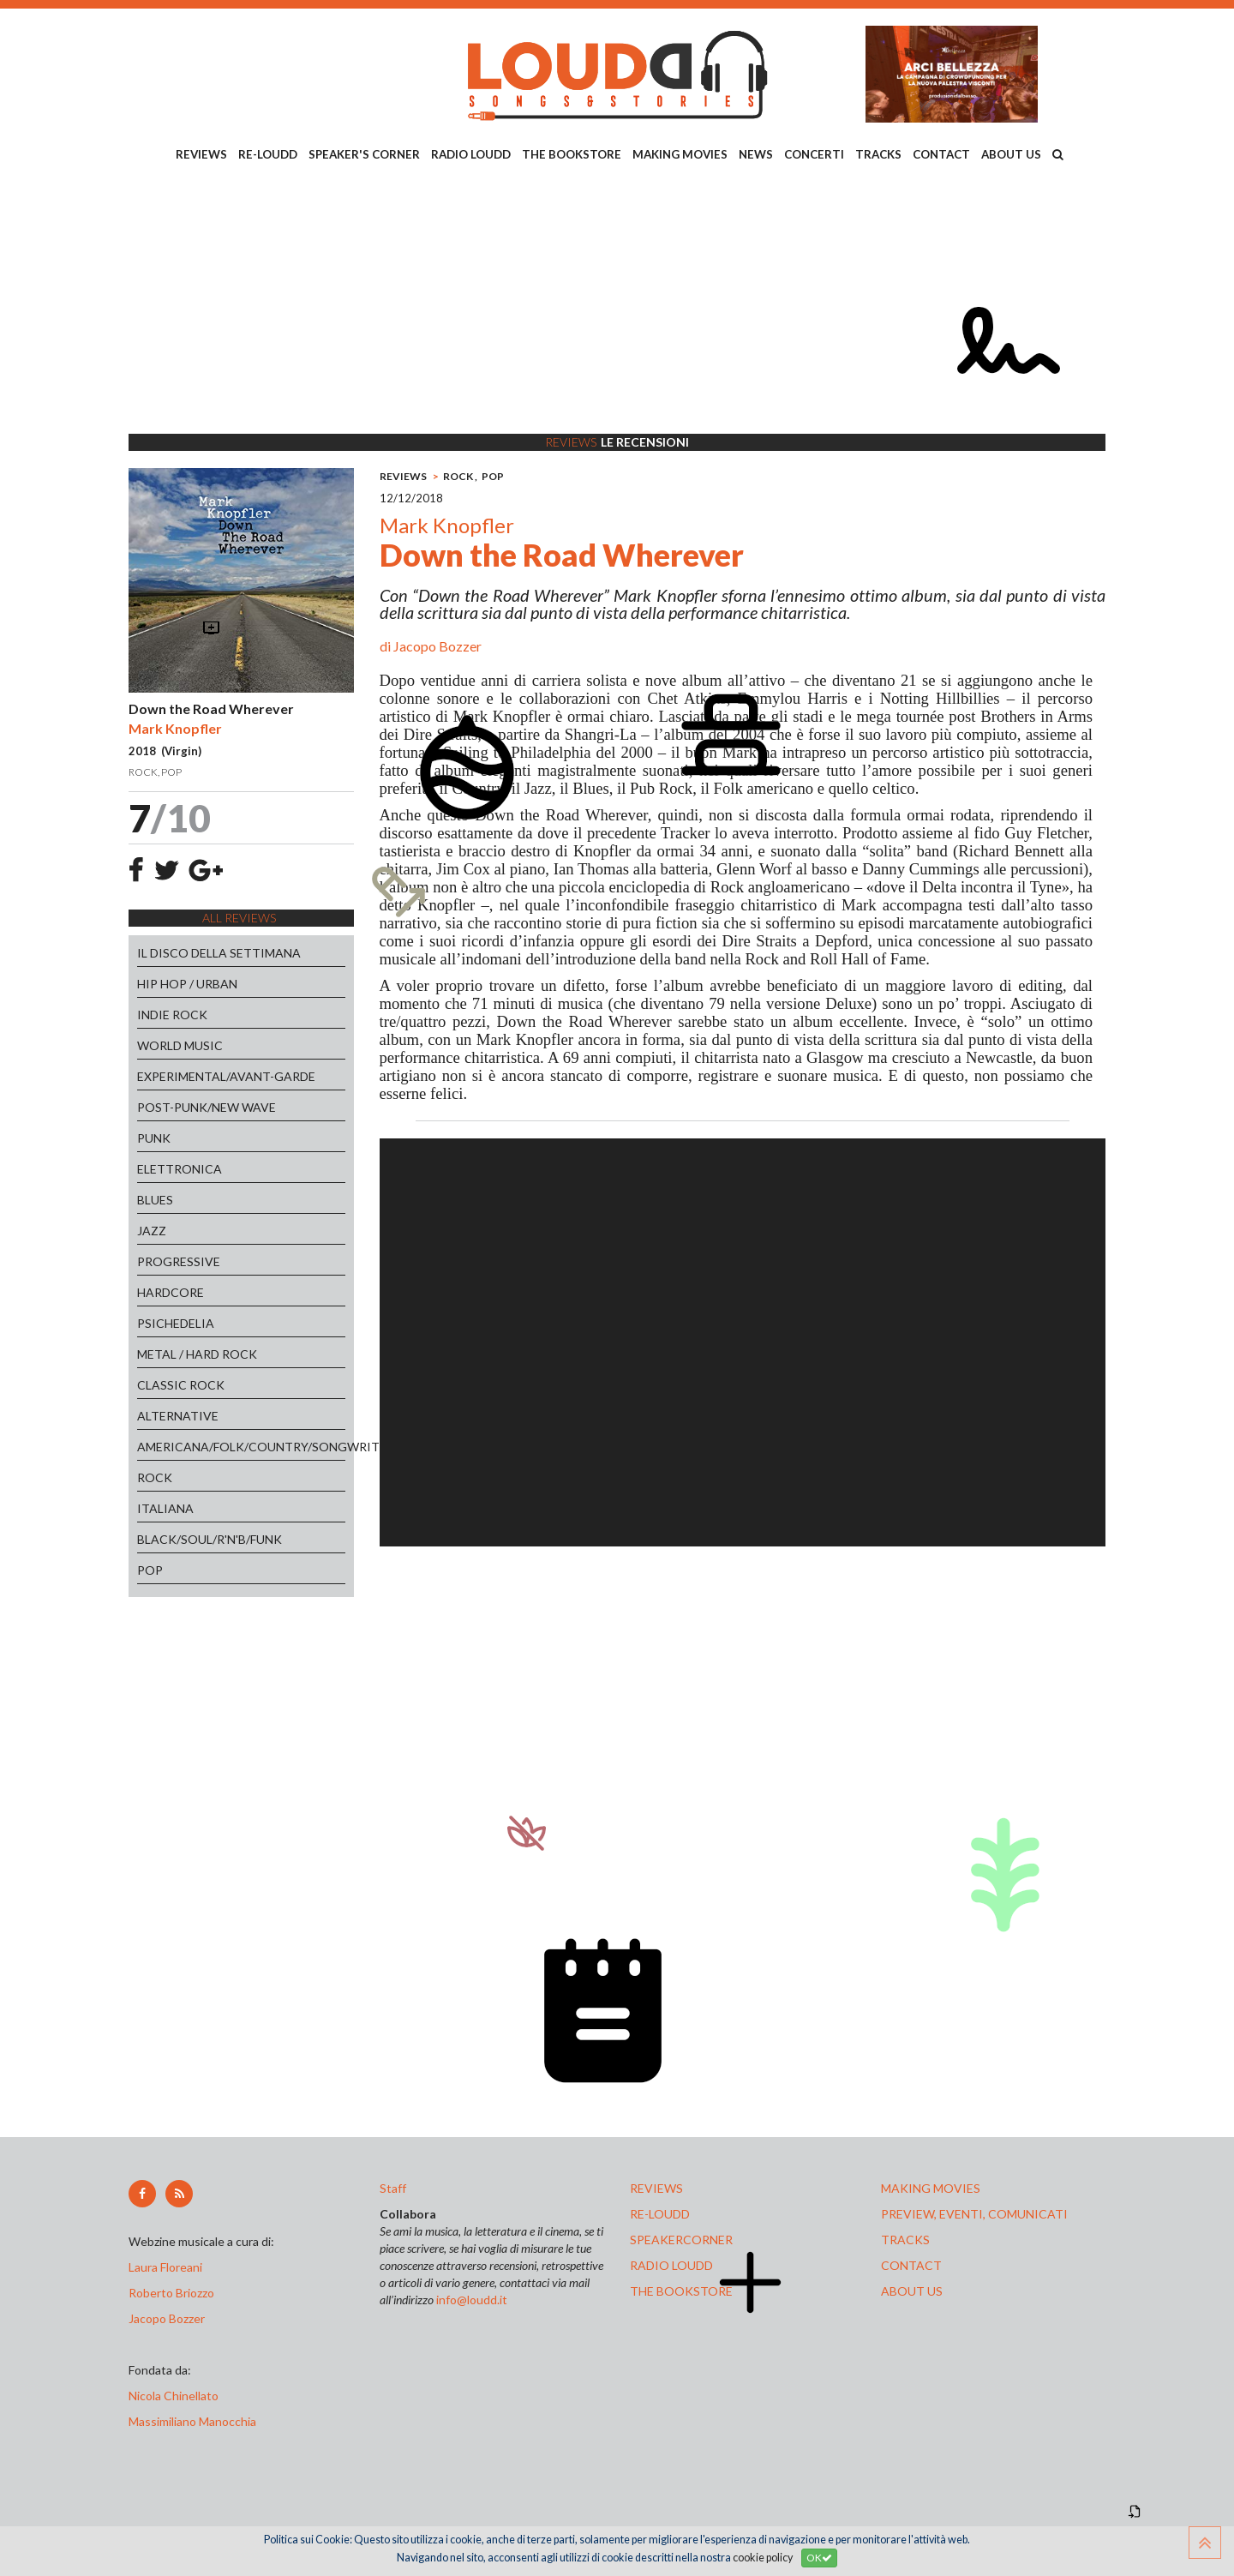  I want to click on add your signature to a document, so click(1009, 343).